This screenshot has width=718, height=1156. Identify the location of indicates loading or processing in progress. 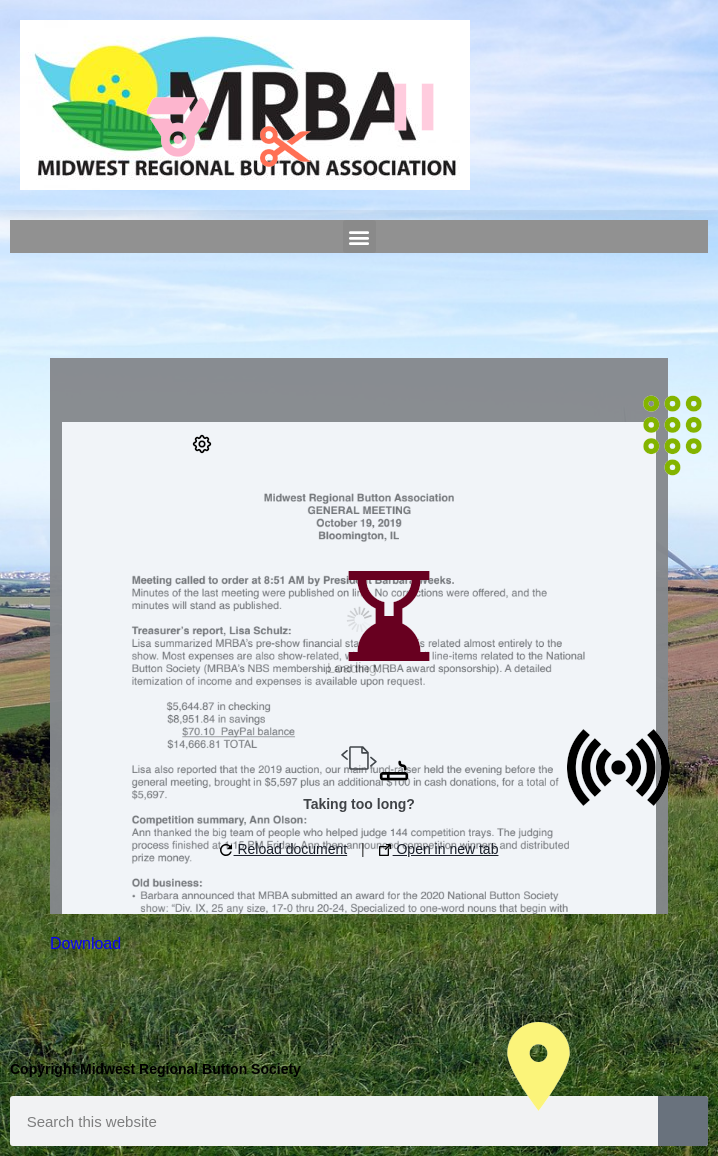
(389, 616).